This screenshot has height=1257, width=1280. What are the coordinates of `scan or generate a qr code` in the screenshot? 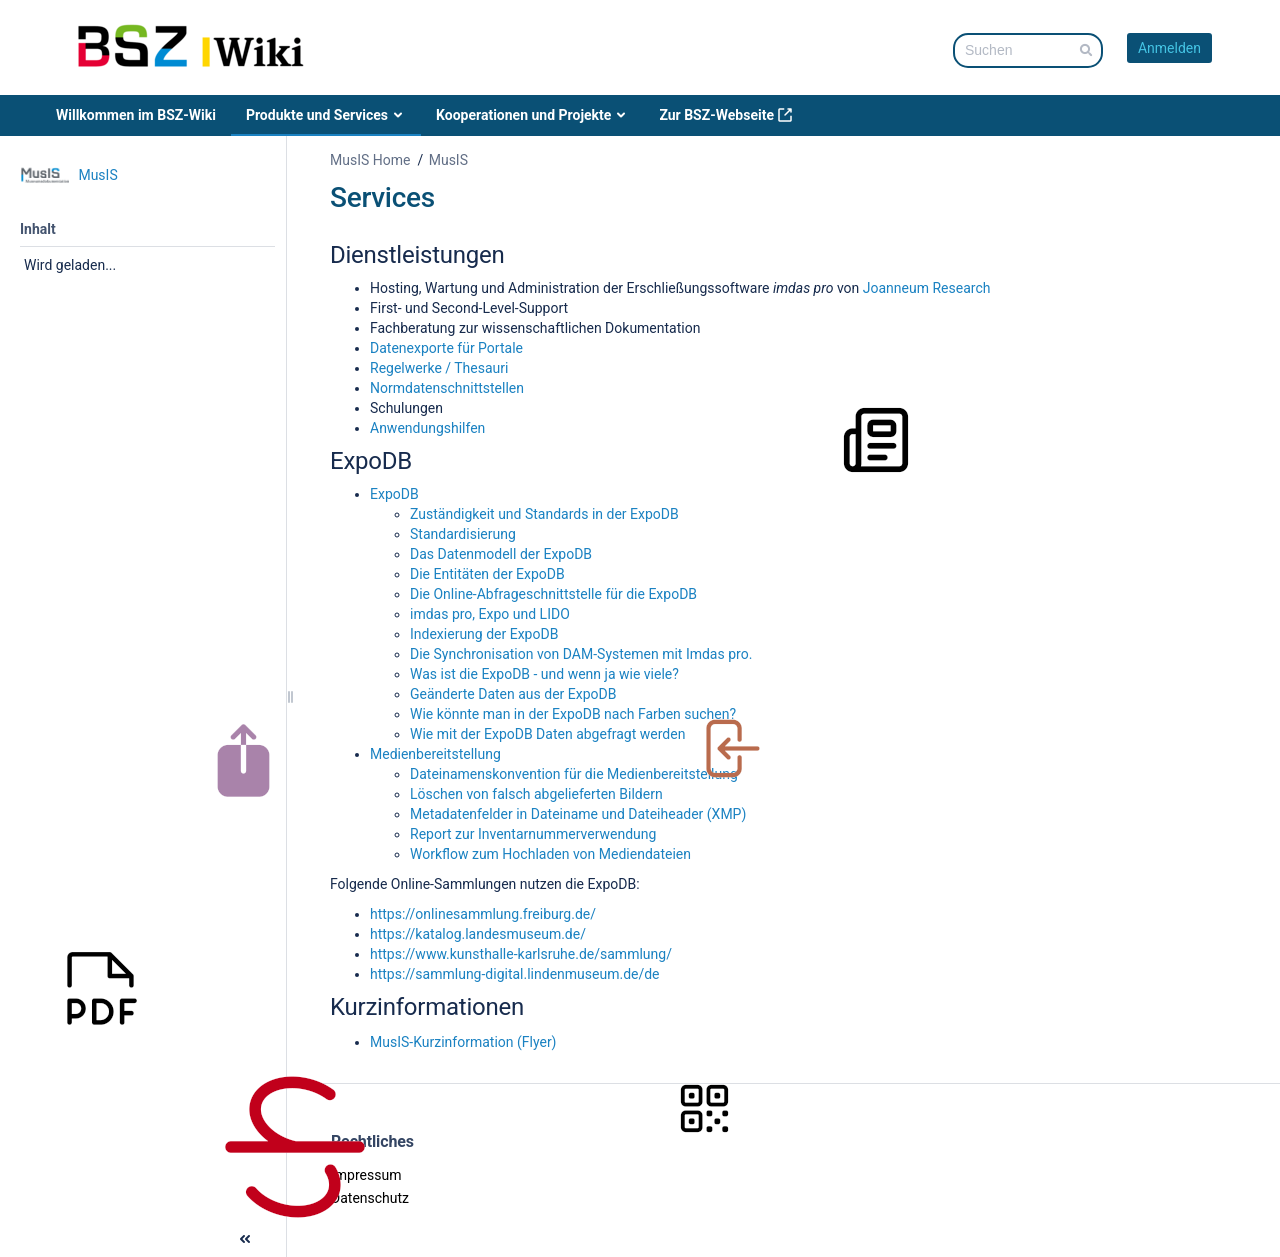 It's located at (704, 1108).